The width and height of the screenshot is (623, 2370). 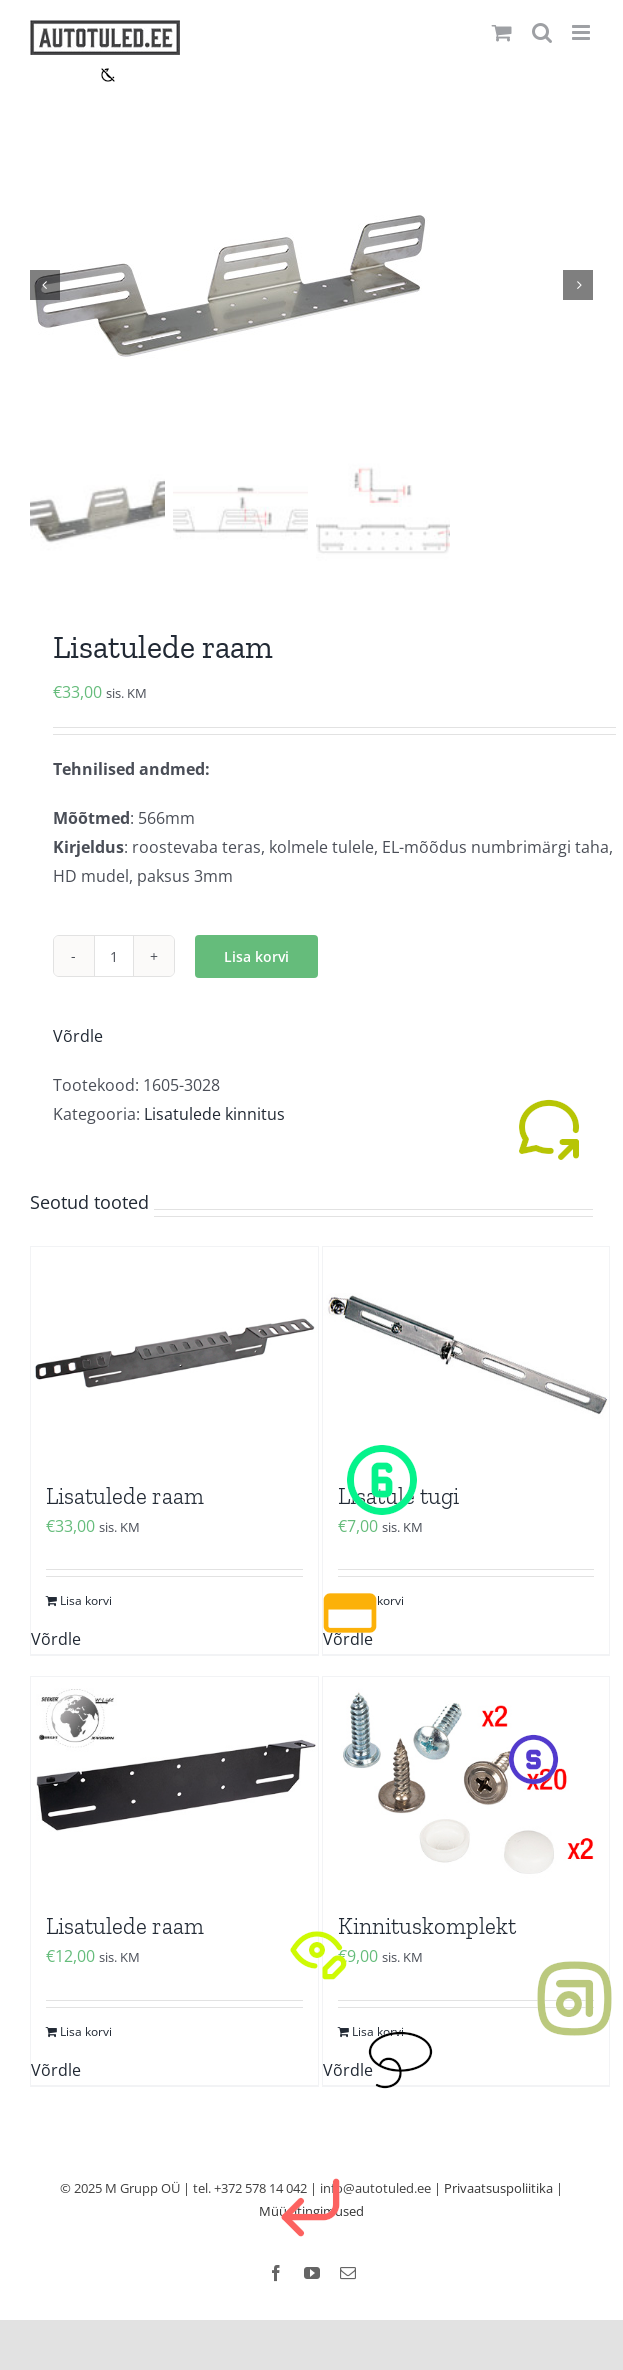 What do you see at coordinates (574, 1998) in the screenshot?
I see `abstract design platform logo` at bounding box center [574, 1998].